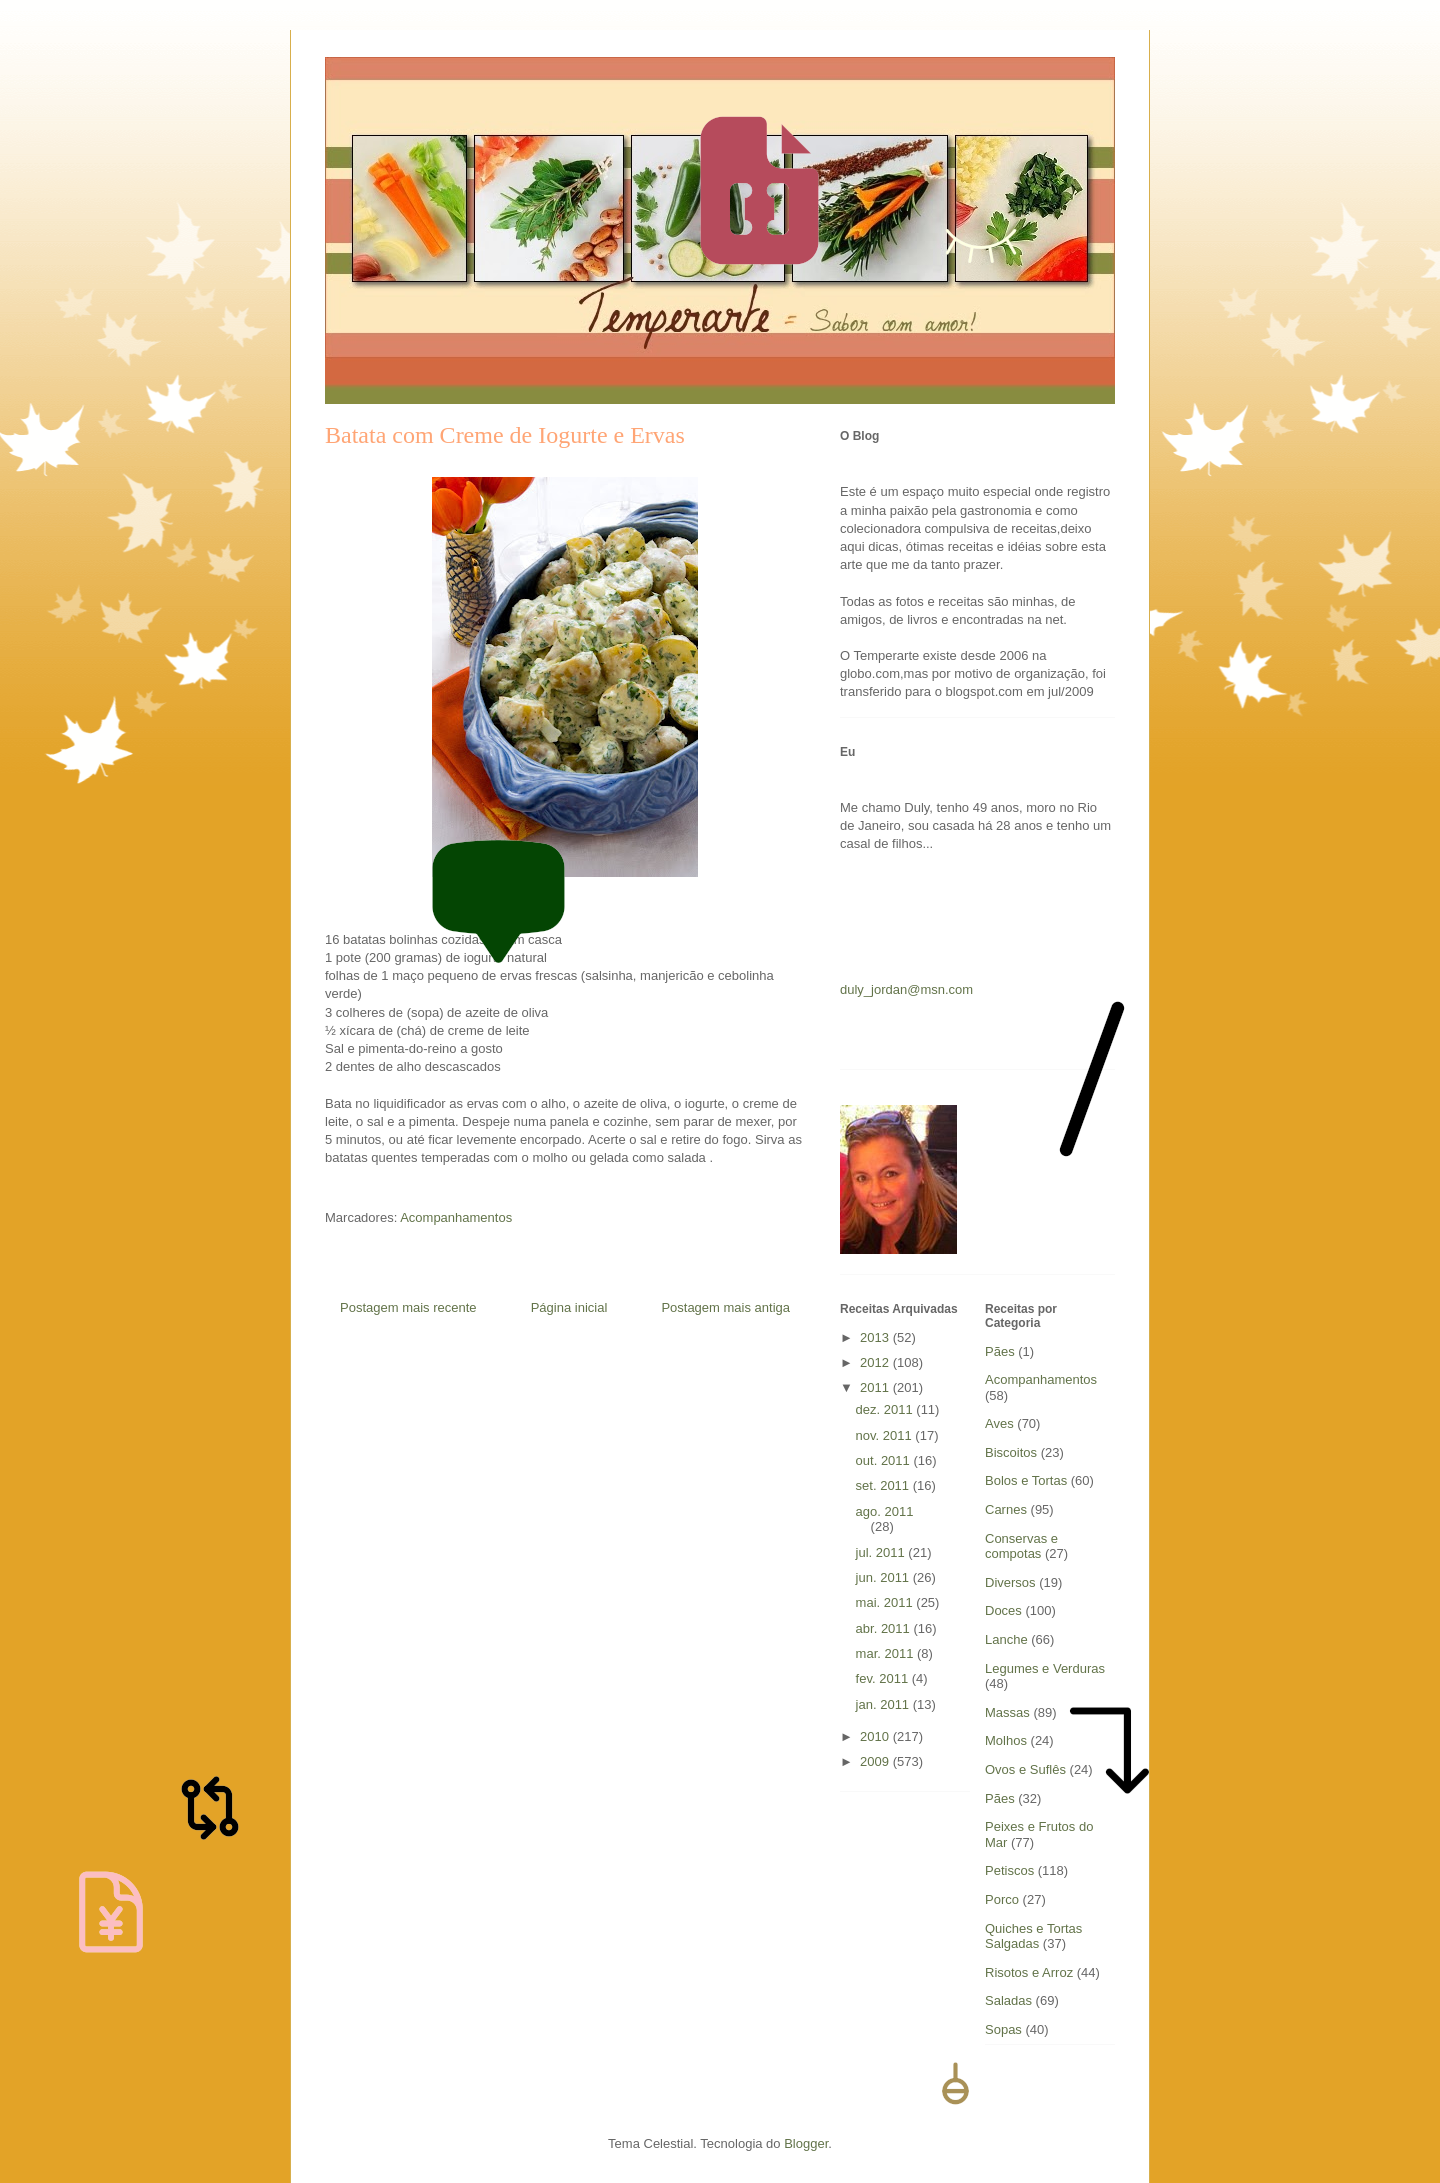 The height and width of the screenshot is (2183, 1440). Describe the element at coordinates (498, 901) in the screenshot. I see `open chat or messaging` at that location.